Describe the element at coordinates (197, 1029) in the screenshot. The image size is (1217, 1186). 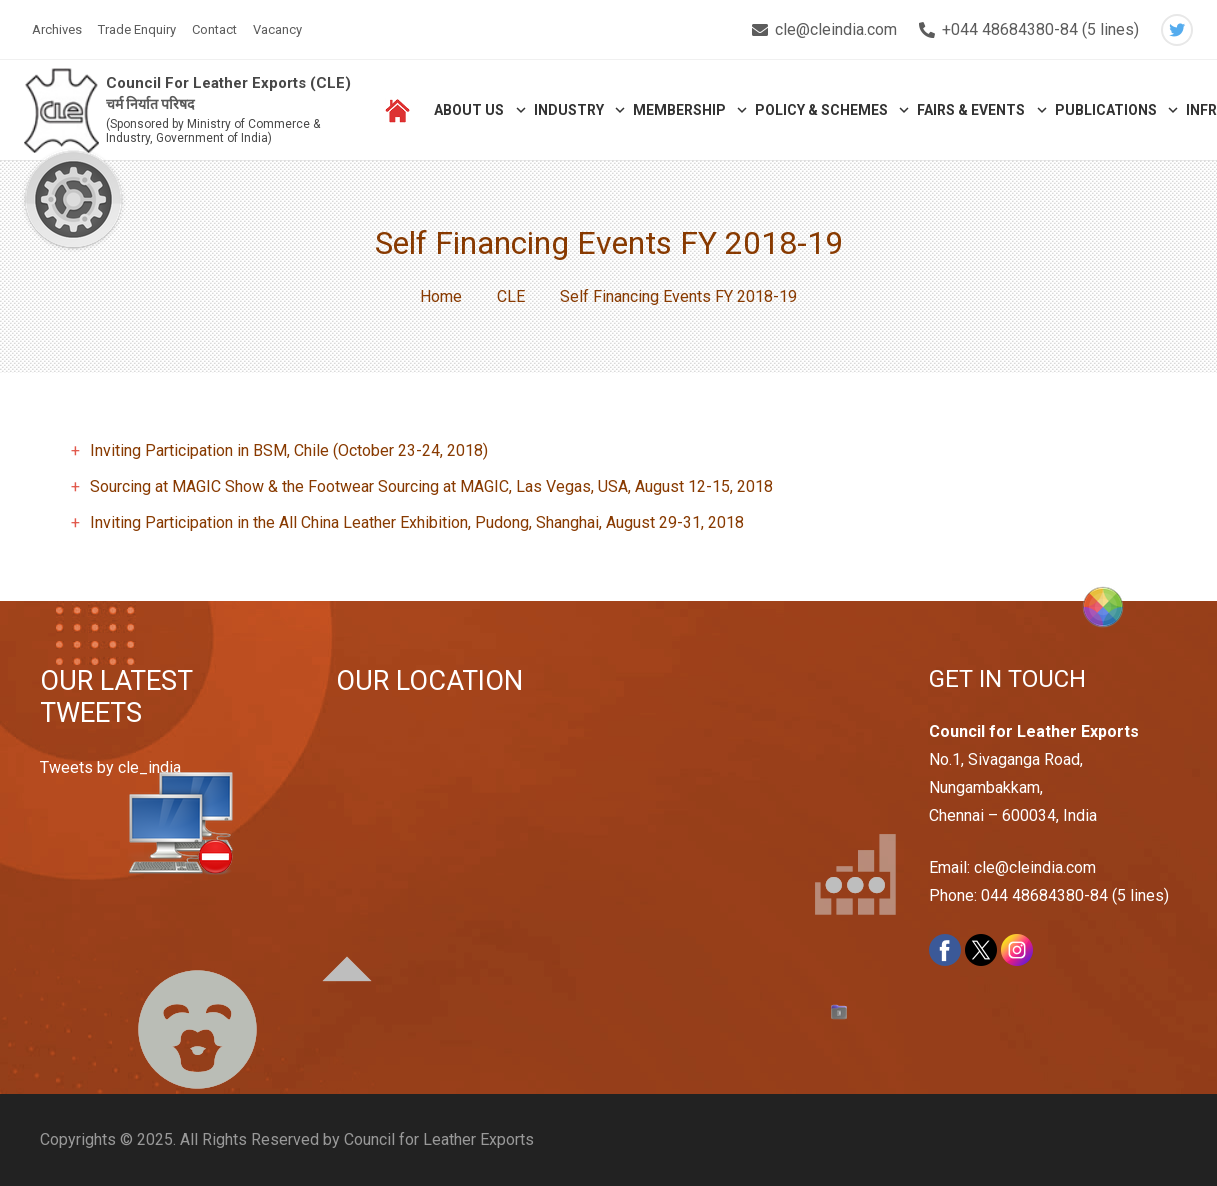
I see `send a kiss or affectionate reaction` at that location.